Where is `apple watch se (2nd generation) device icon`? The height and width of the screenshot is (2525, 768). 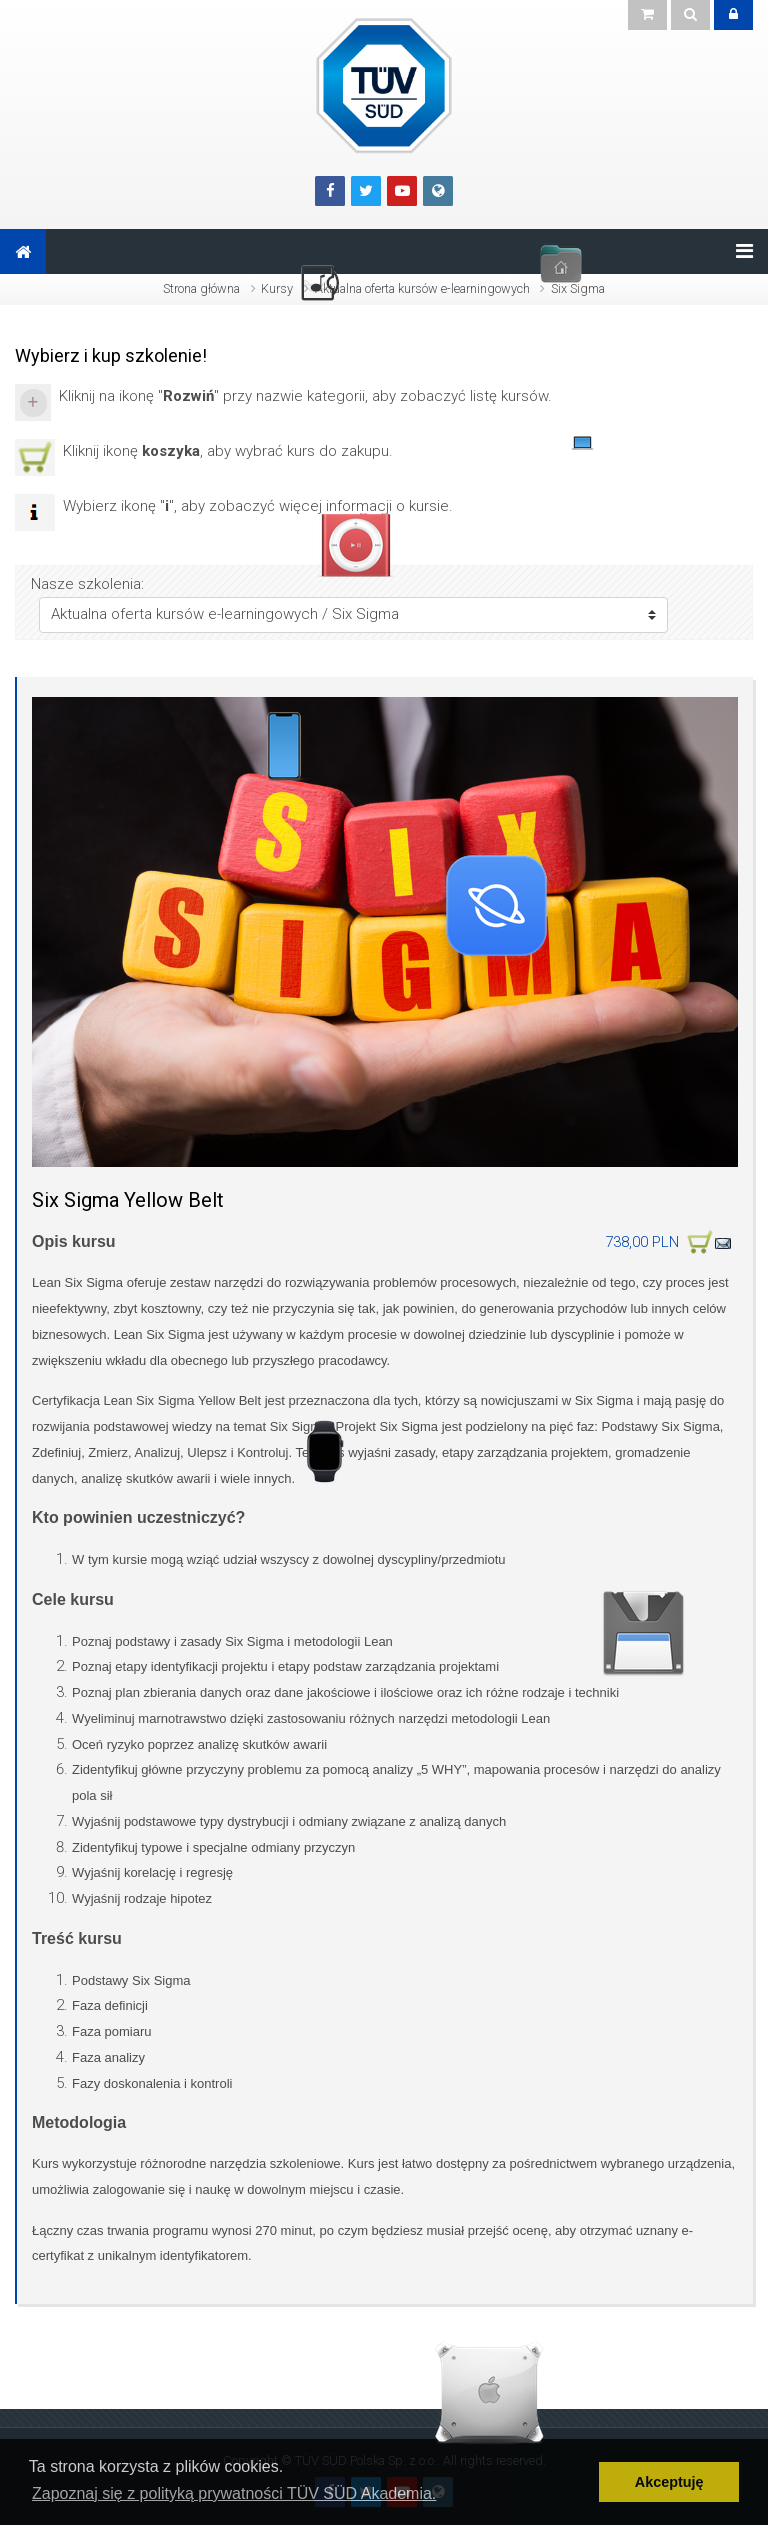
apple watch se (2nd generation) device icon is located at coordinates (324, 1451).